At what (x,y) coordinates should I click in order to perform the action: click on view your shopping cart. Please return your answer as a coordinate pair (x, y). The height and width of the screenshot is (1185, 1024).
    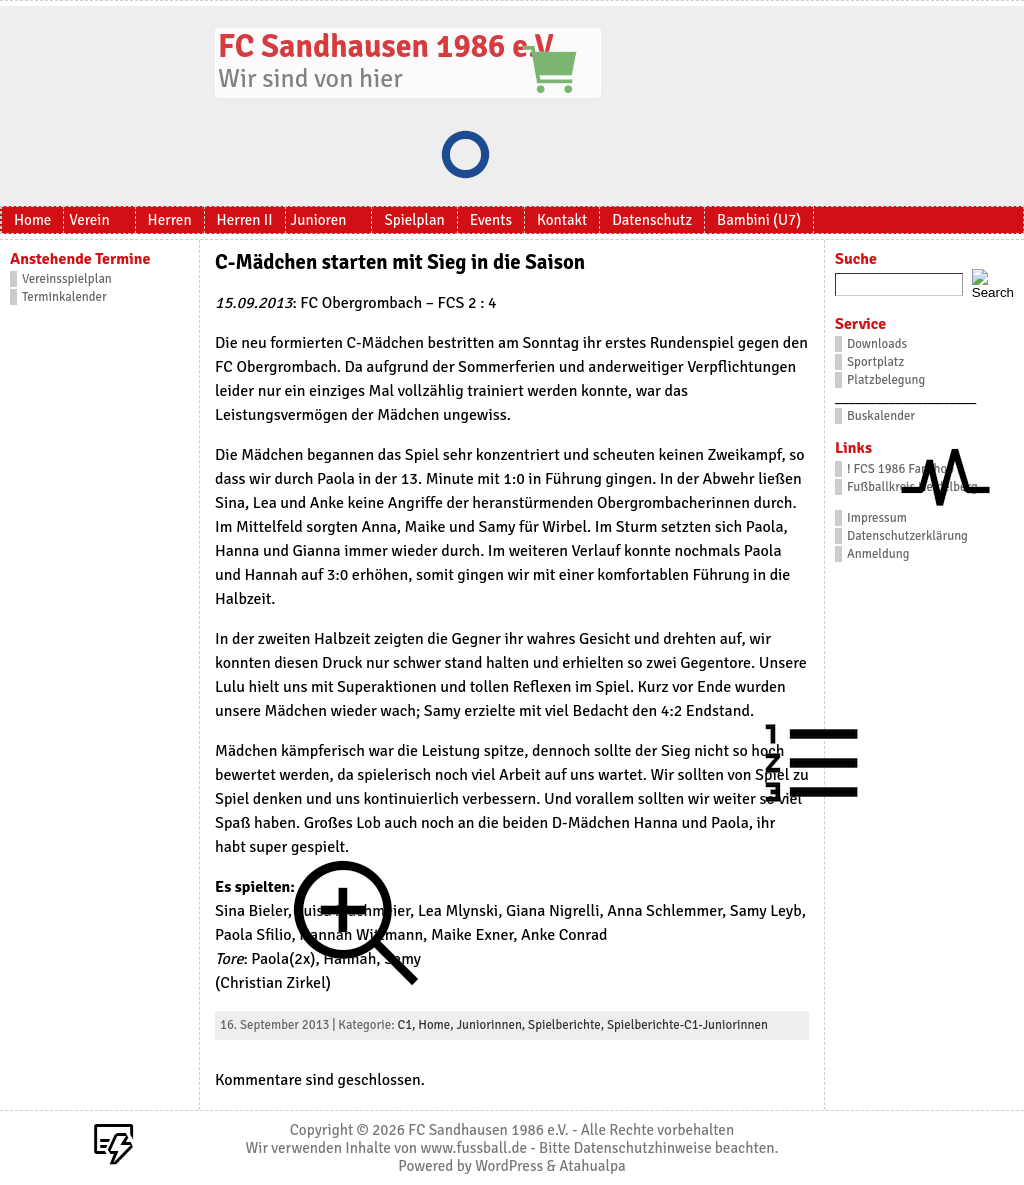
    Looking at the image, I should click on (550, 69).